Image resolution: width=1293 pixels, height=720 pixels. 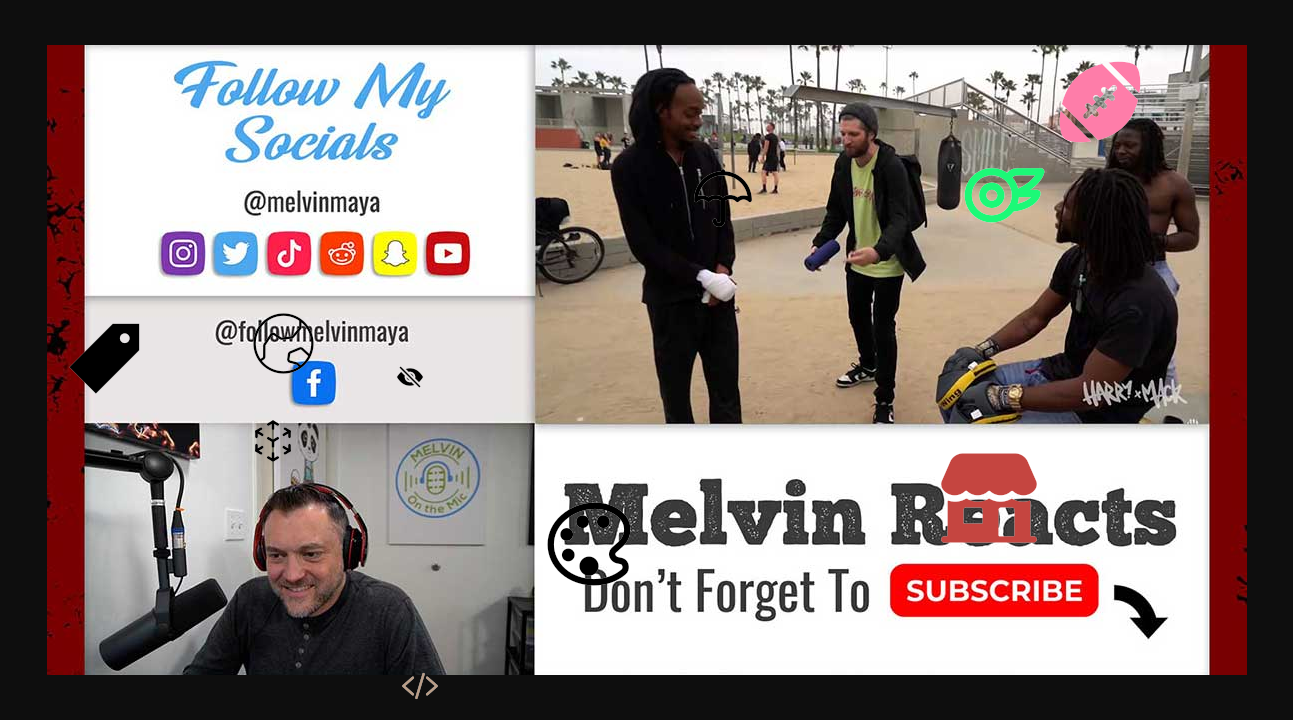 I want to click on access the online store or shop, so click(x=989, y=498).